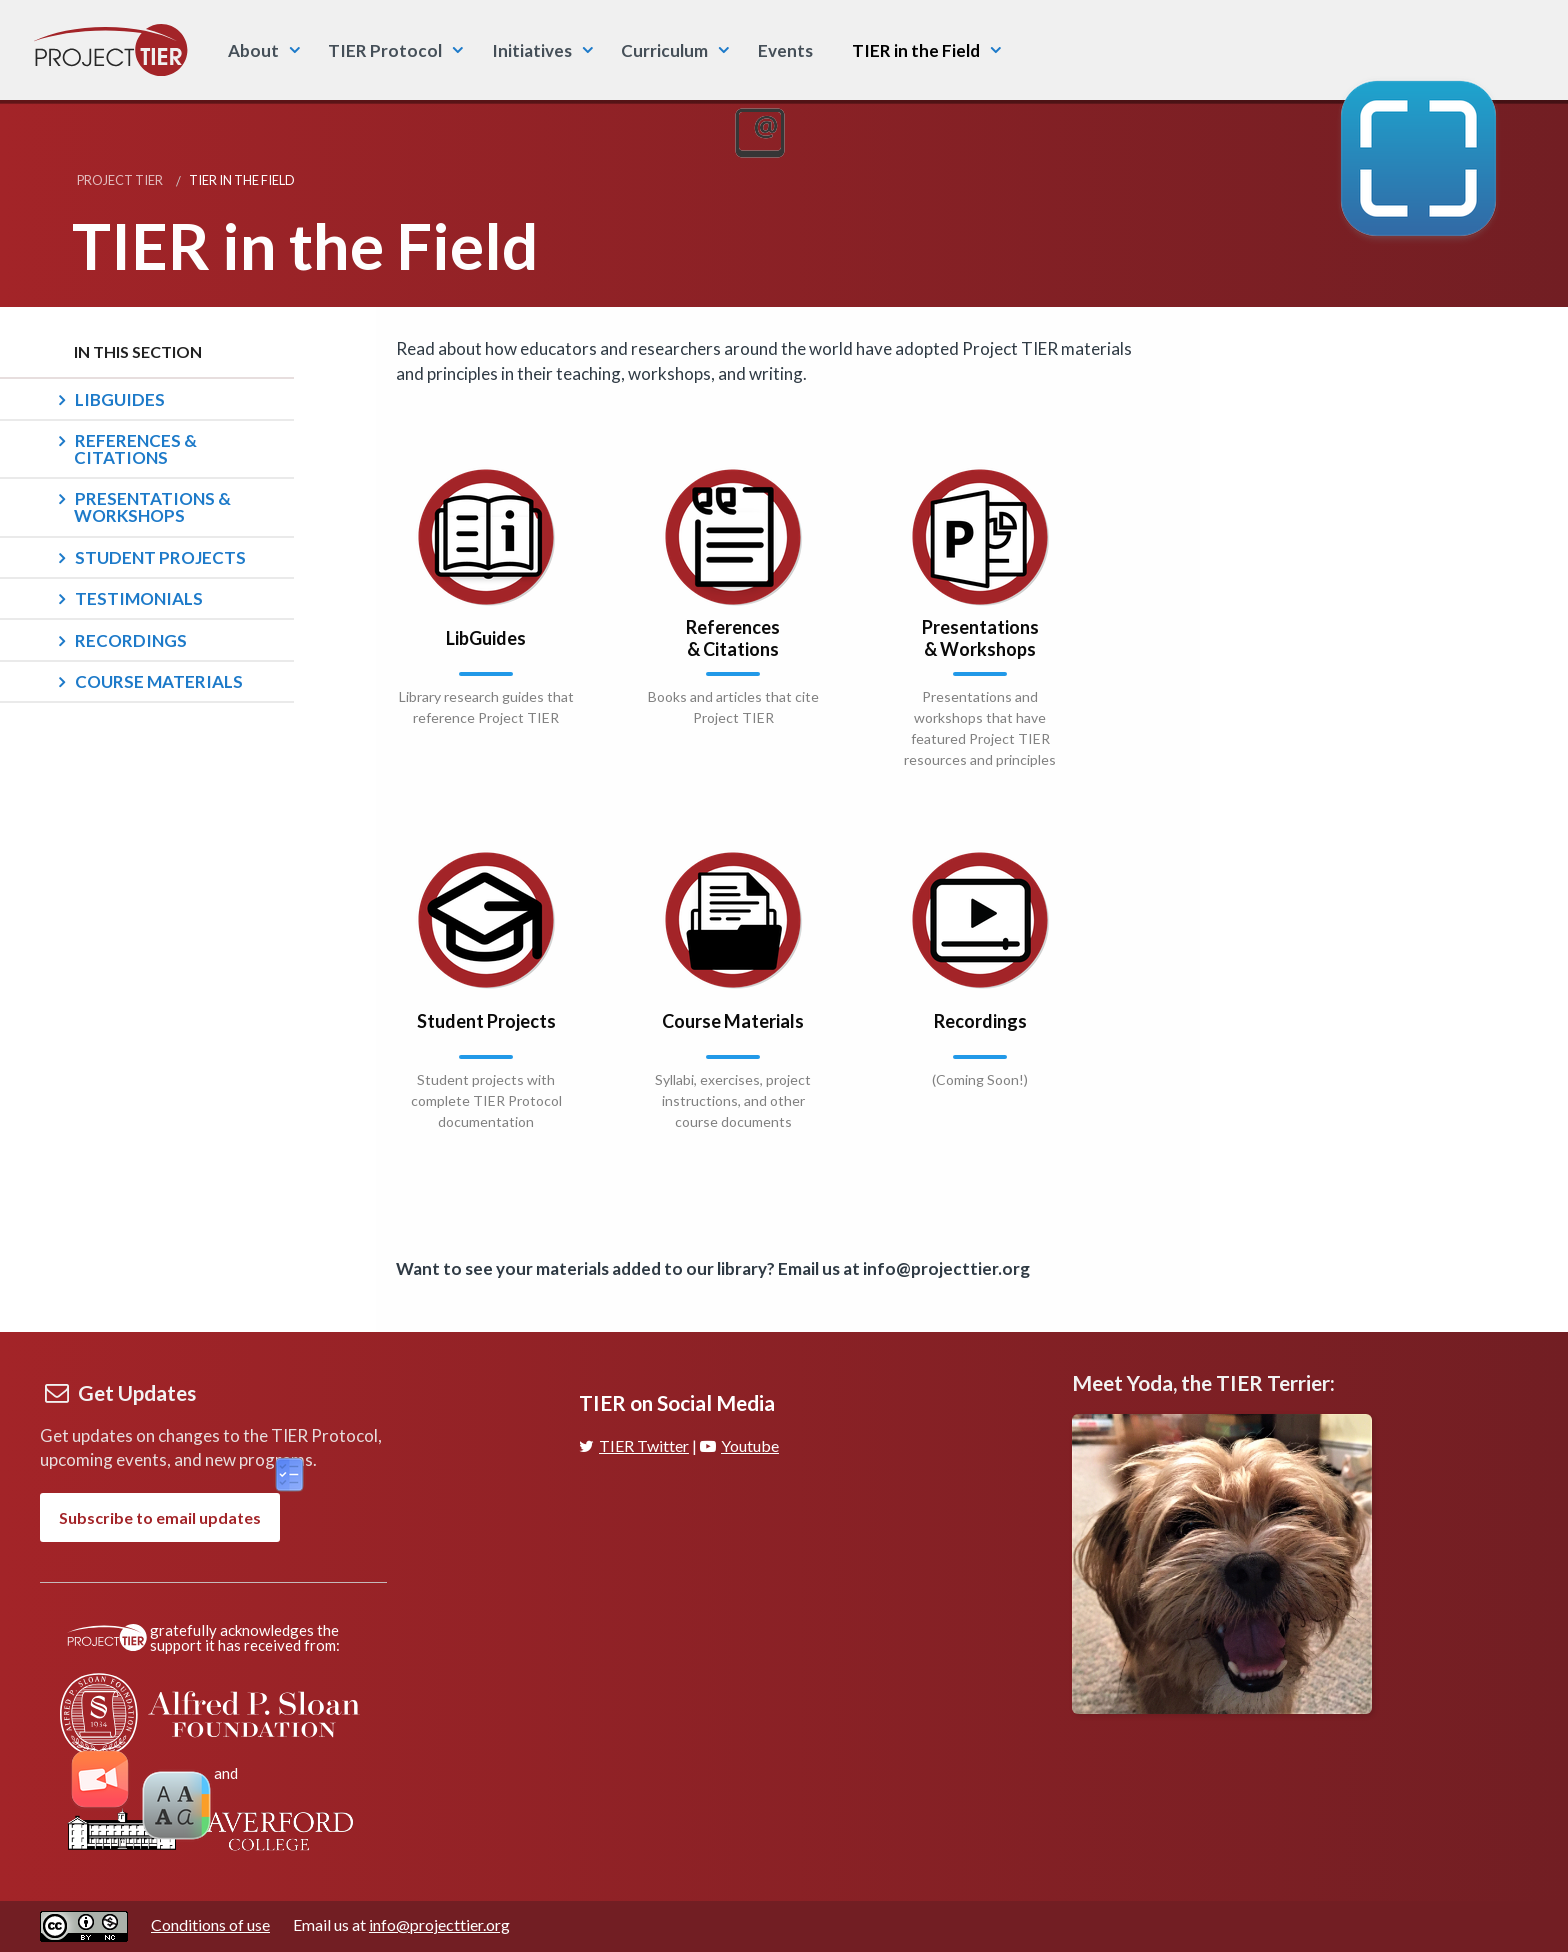 The height and width of the screenshot is (1952, 1568). Describe the element at coordinates (760, 133) in the screenshot. I see `access keyboard and input settings` at that location.